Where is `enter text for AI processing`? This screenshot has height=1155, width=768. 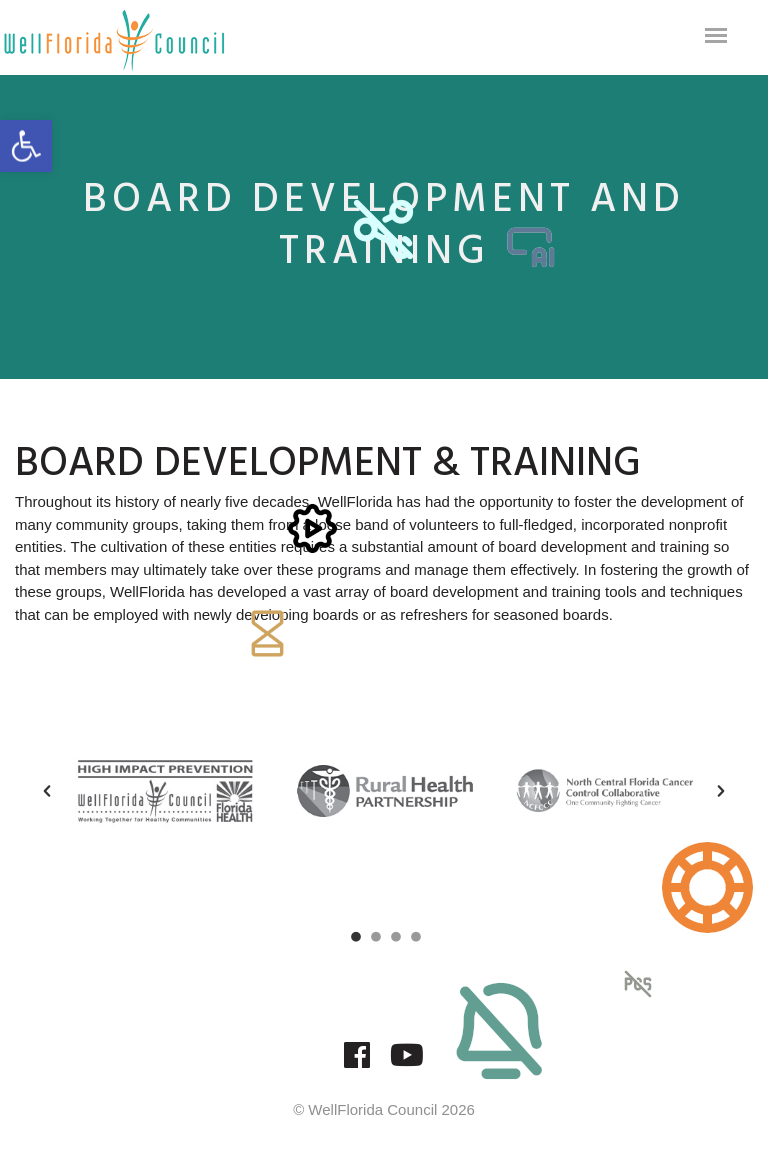
enter text for AI processing is located at coordinates (529, 242).